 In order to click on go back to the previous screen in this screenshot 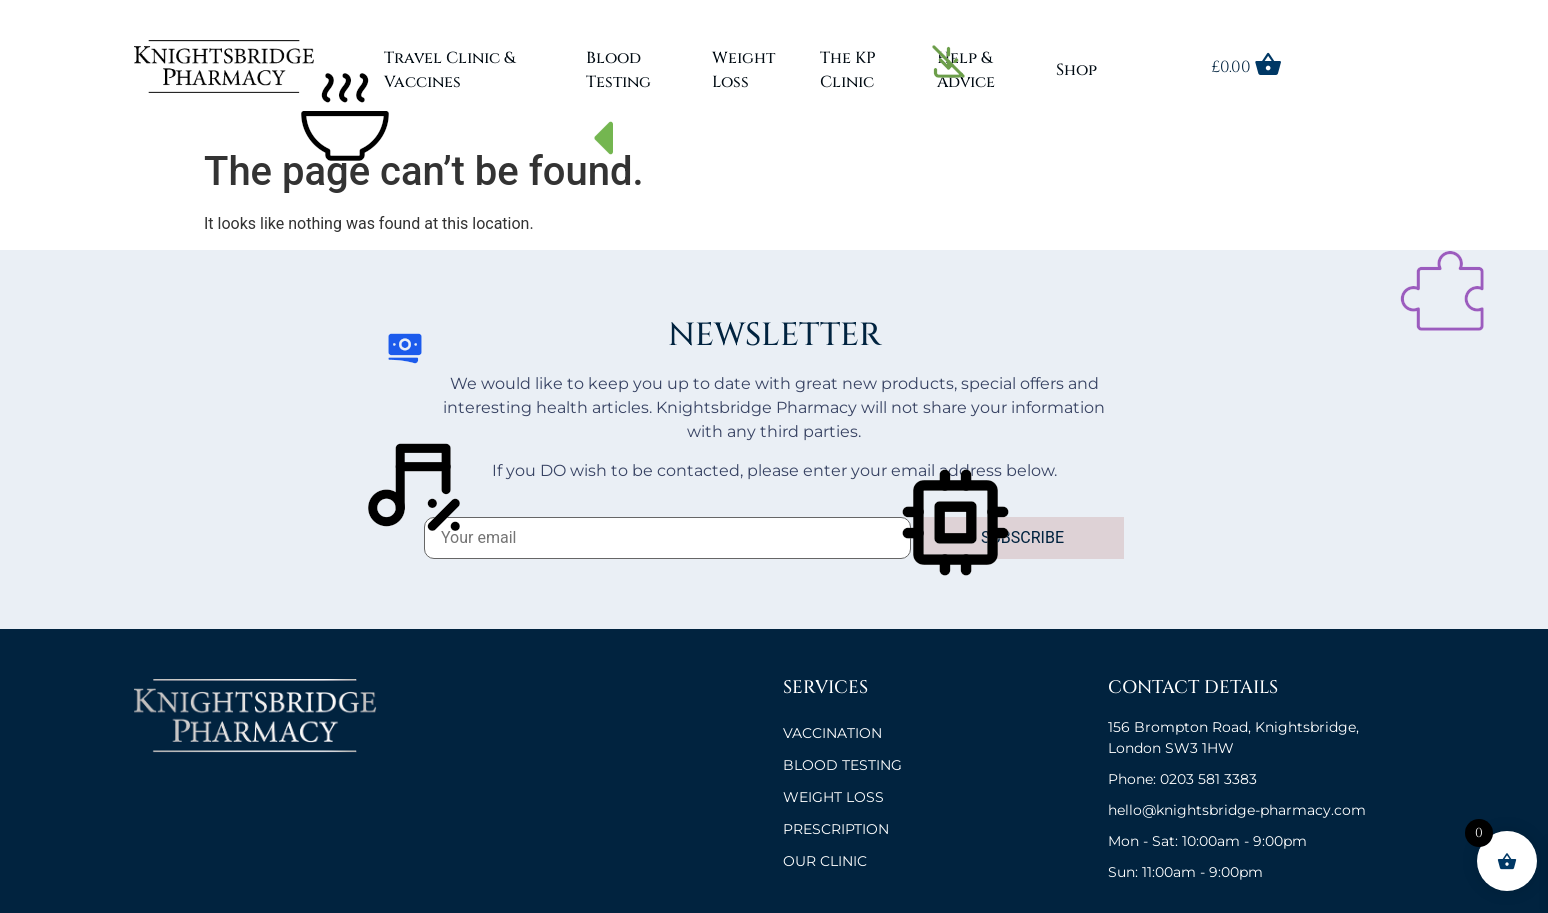, I will do `click(606, 138)`.